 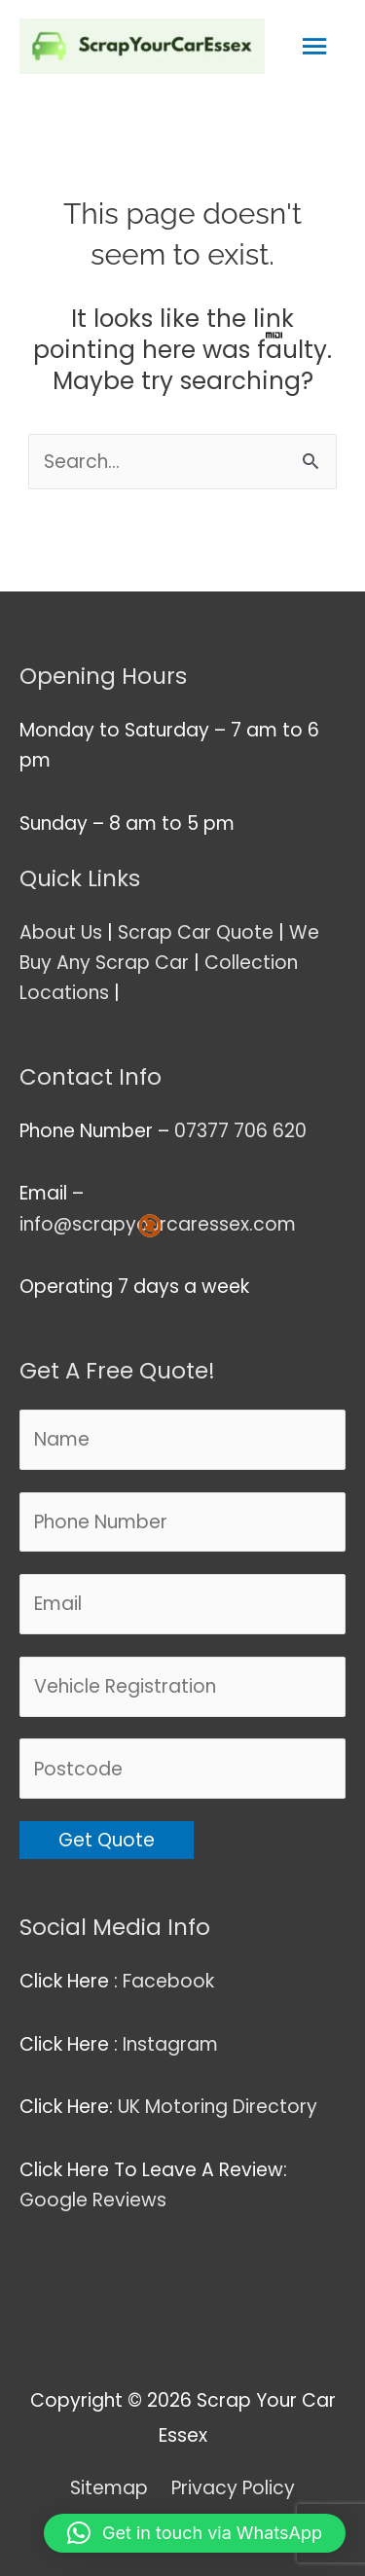 I want to click on midi audio format or protocol indicator, so click(x=274, y=335).